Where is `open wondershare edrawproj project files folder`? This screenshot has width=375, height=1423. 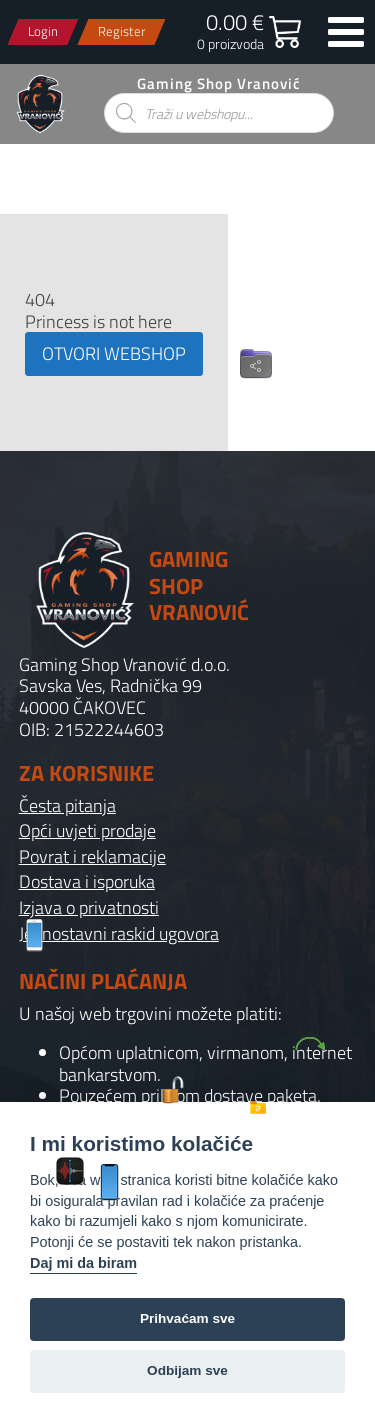
open wondershare edrawproj project files folder is located at coordinates (258, 1108).